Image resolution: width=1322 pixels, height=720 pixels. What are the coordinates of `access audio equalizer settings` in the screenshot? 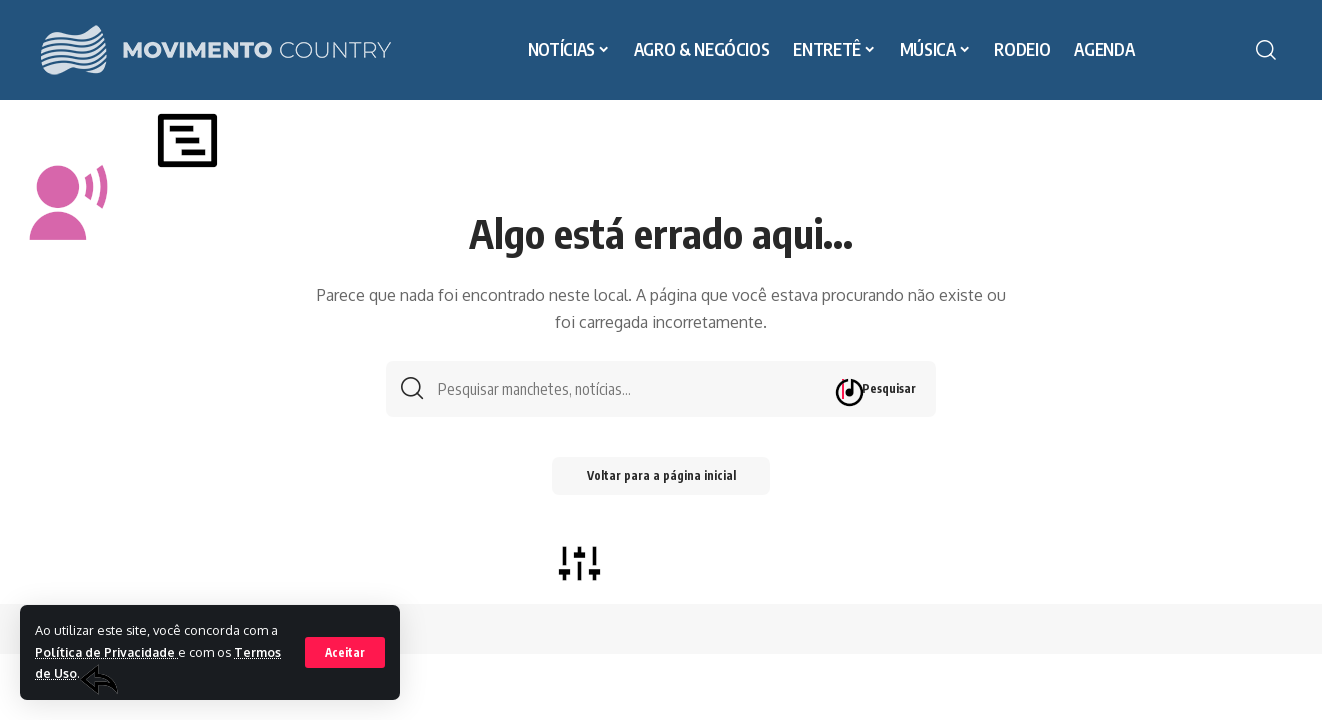 It's located at (579, 563).